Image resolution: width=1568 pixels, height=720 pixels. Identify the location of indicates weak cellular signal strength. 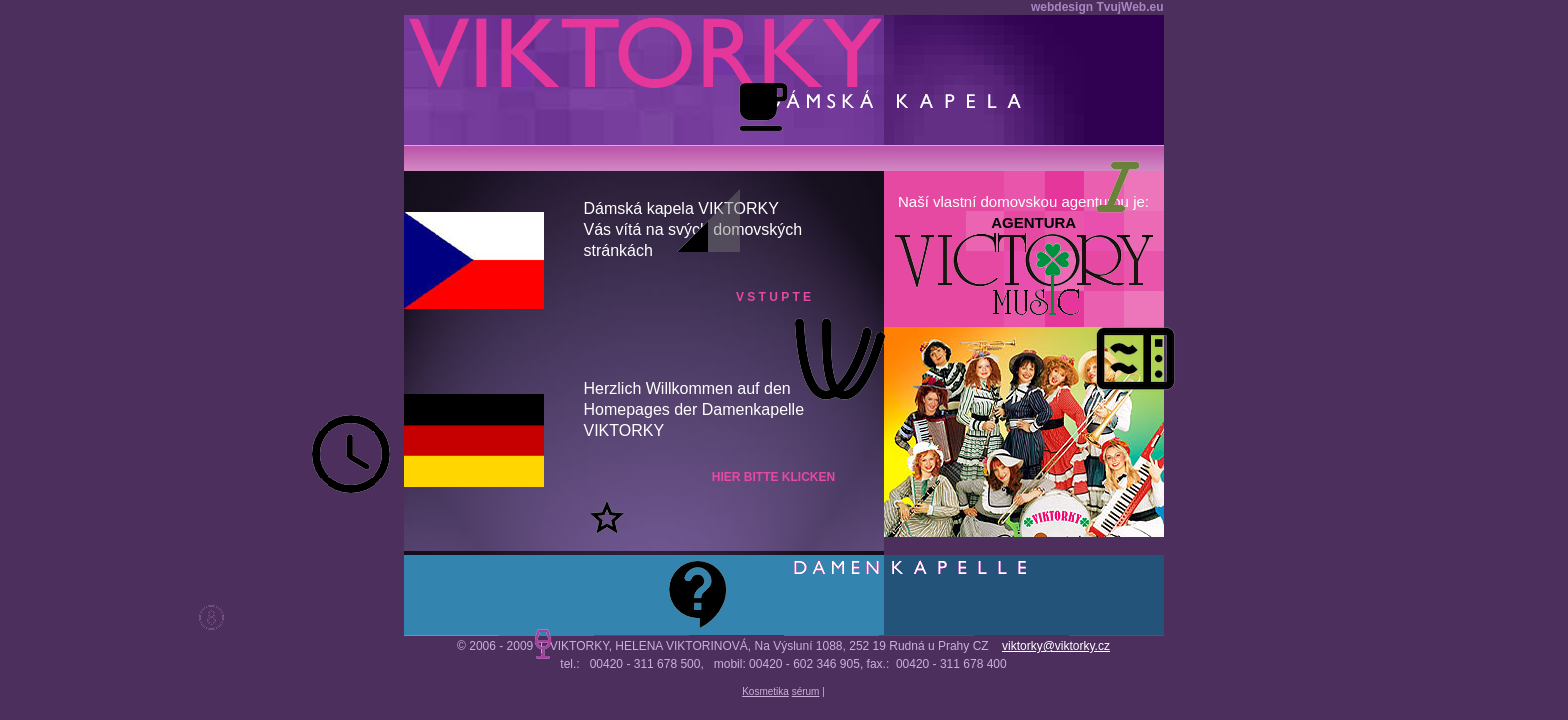
(708, 220).